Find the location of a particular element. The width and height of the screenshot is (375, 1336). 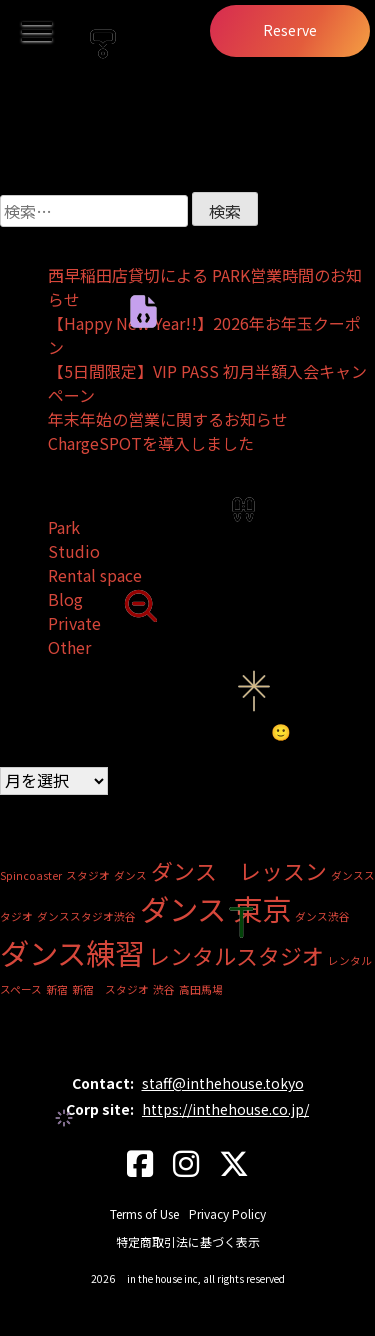

link to linktree profile is located at coordinates (254, 691).